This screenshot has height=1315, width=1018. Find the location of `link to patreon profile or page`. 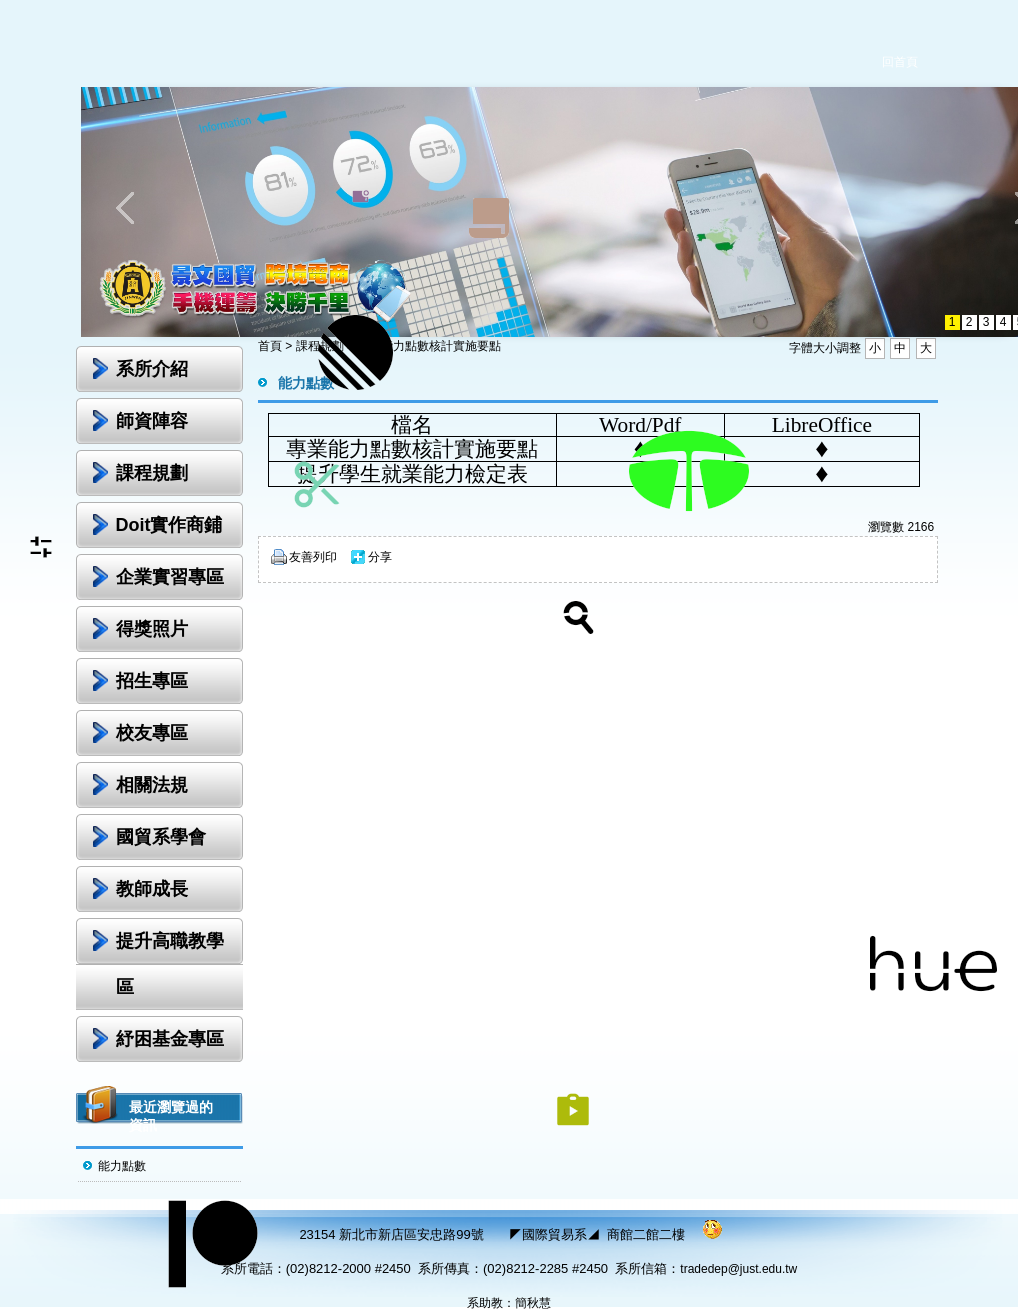

link to patreon profile or page is located at coordinates (212, 1244).